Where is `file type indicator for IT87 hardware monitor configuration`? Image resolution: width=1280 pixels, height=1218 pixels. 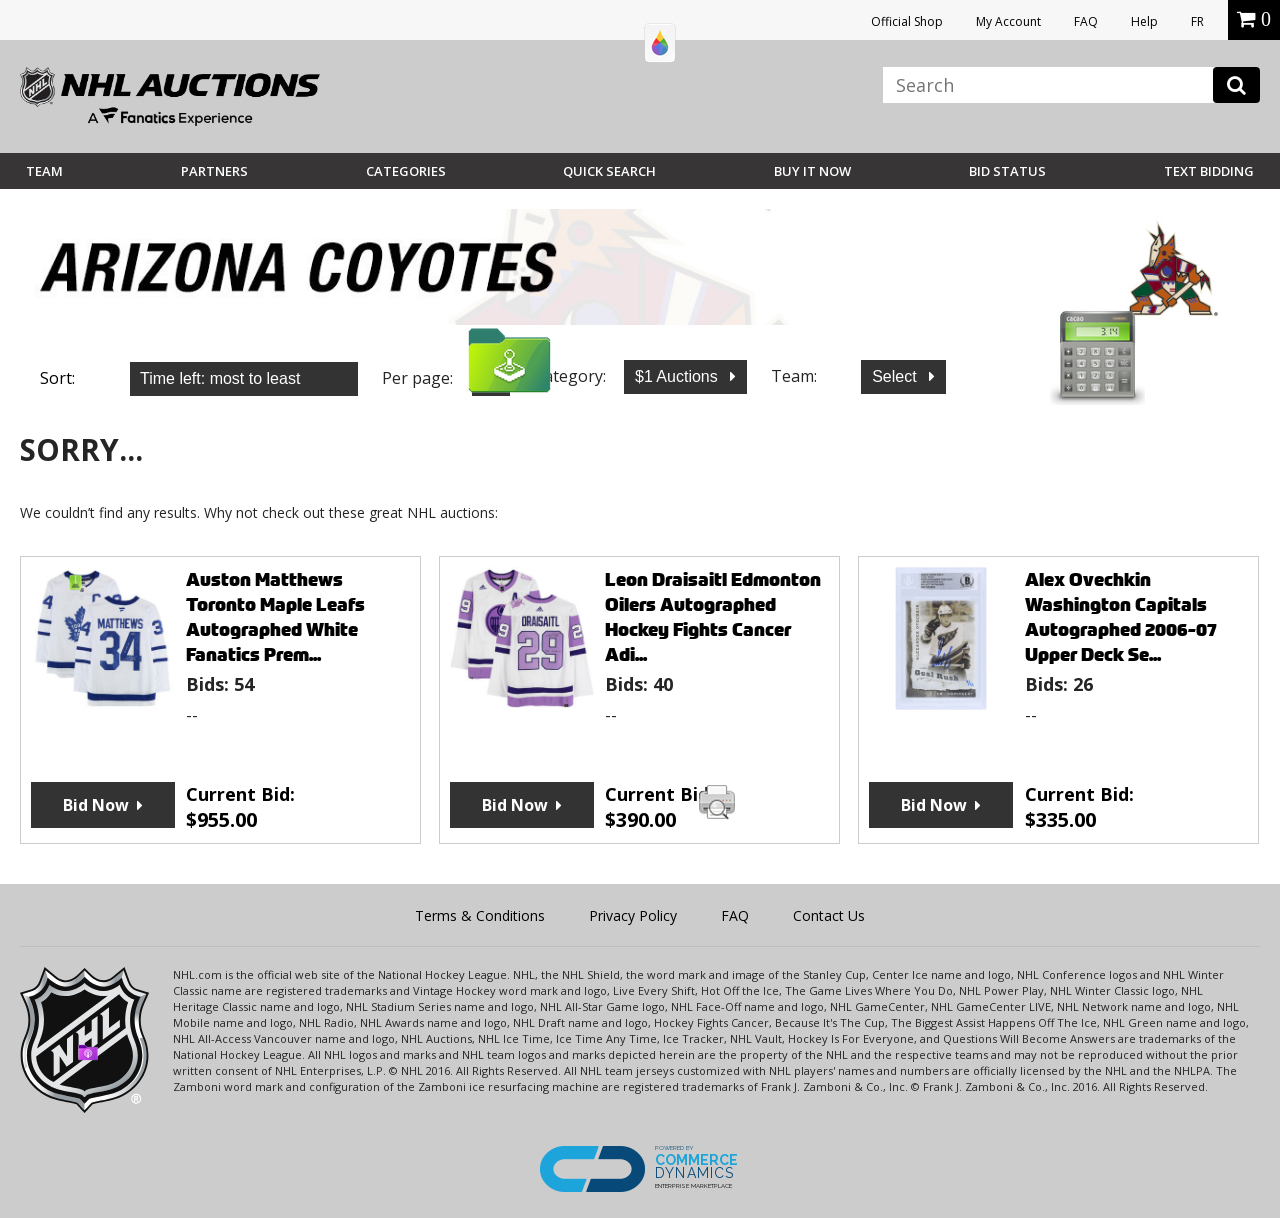
file type indicator for IT87 hardware monitor configuration is located at coordinates (660, 43).